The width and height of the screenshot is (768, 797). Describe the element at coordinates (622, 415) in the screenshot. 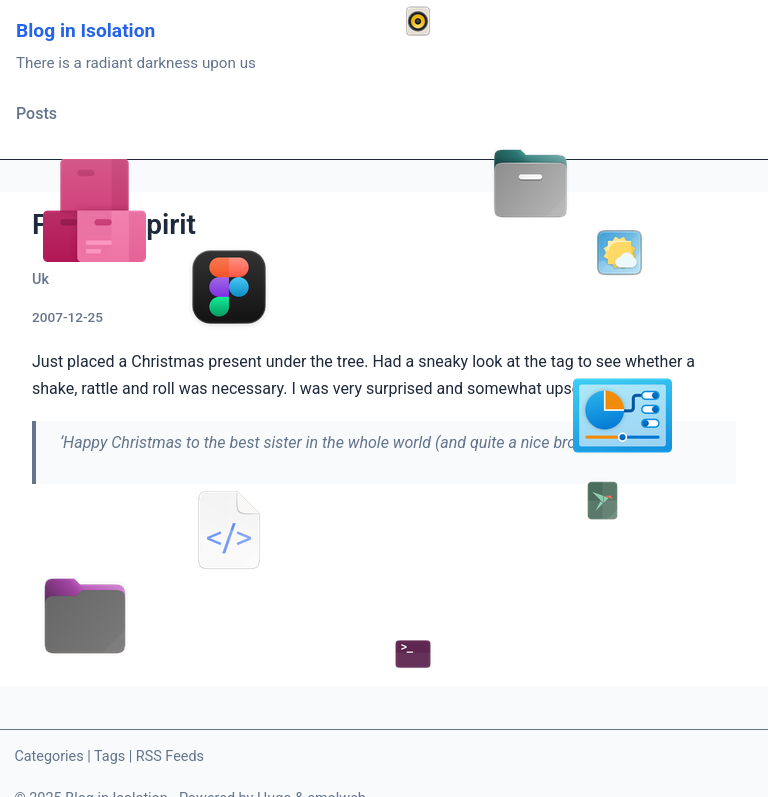

I see `open windows control panel settings` at that location.